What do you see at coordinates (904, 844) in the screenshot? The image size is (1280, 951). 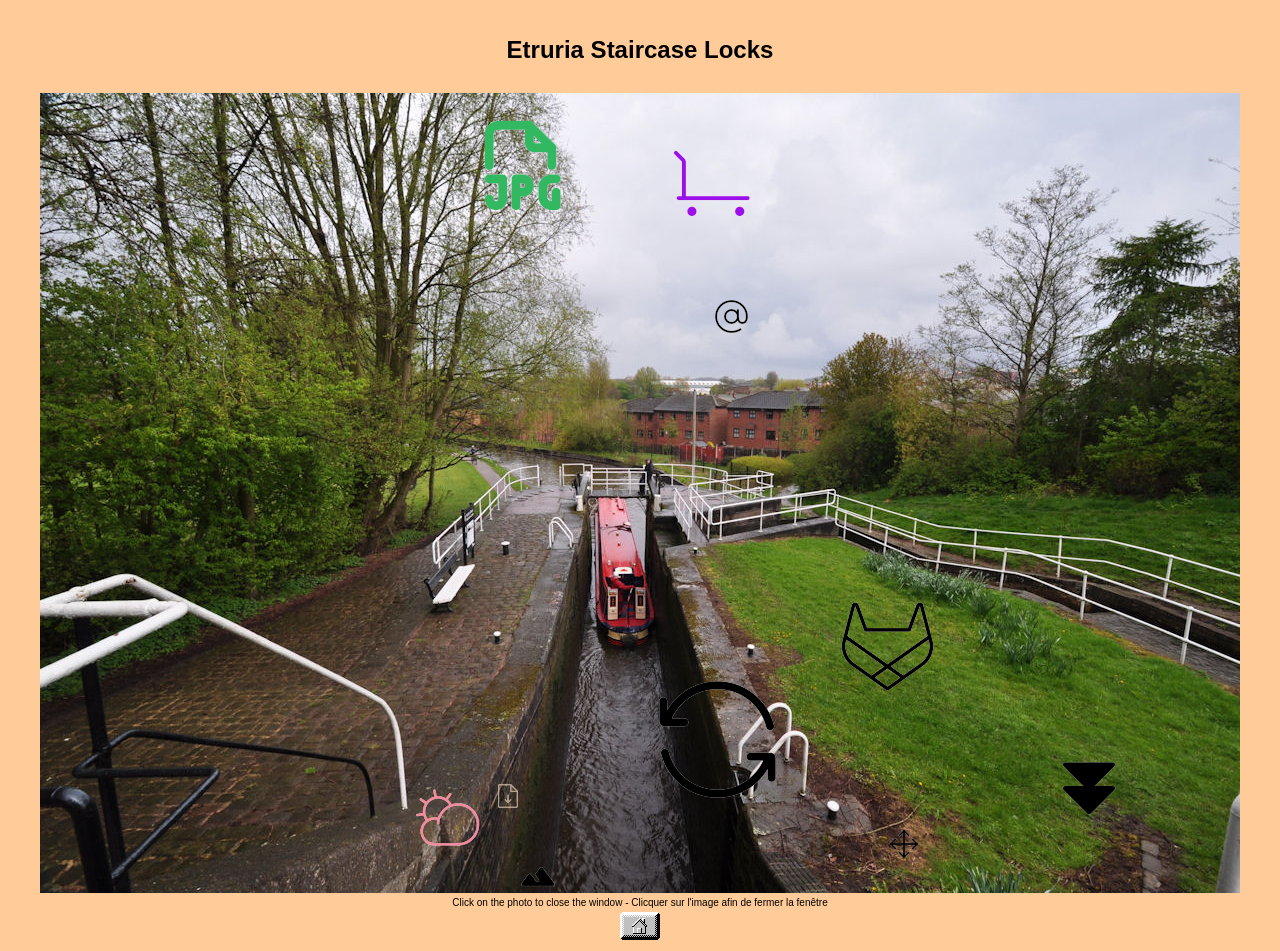 I see `move or reposition an element` at bounding box center [904, 844].